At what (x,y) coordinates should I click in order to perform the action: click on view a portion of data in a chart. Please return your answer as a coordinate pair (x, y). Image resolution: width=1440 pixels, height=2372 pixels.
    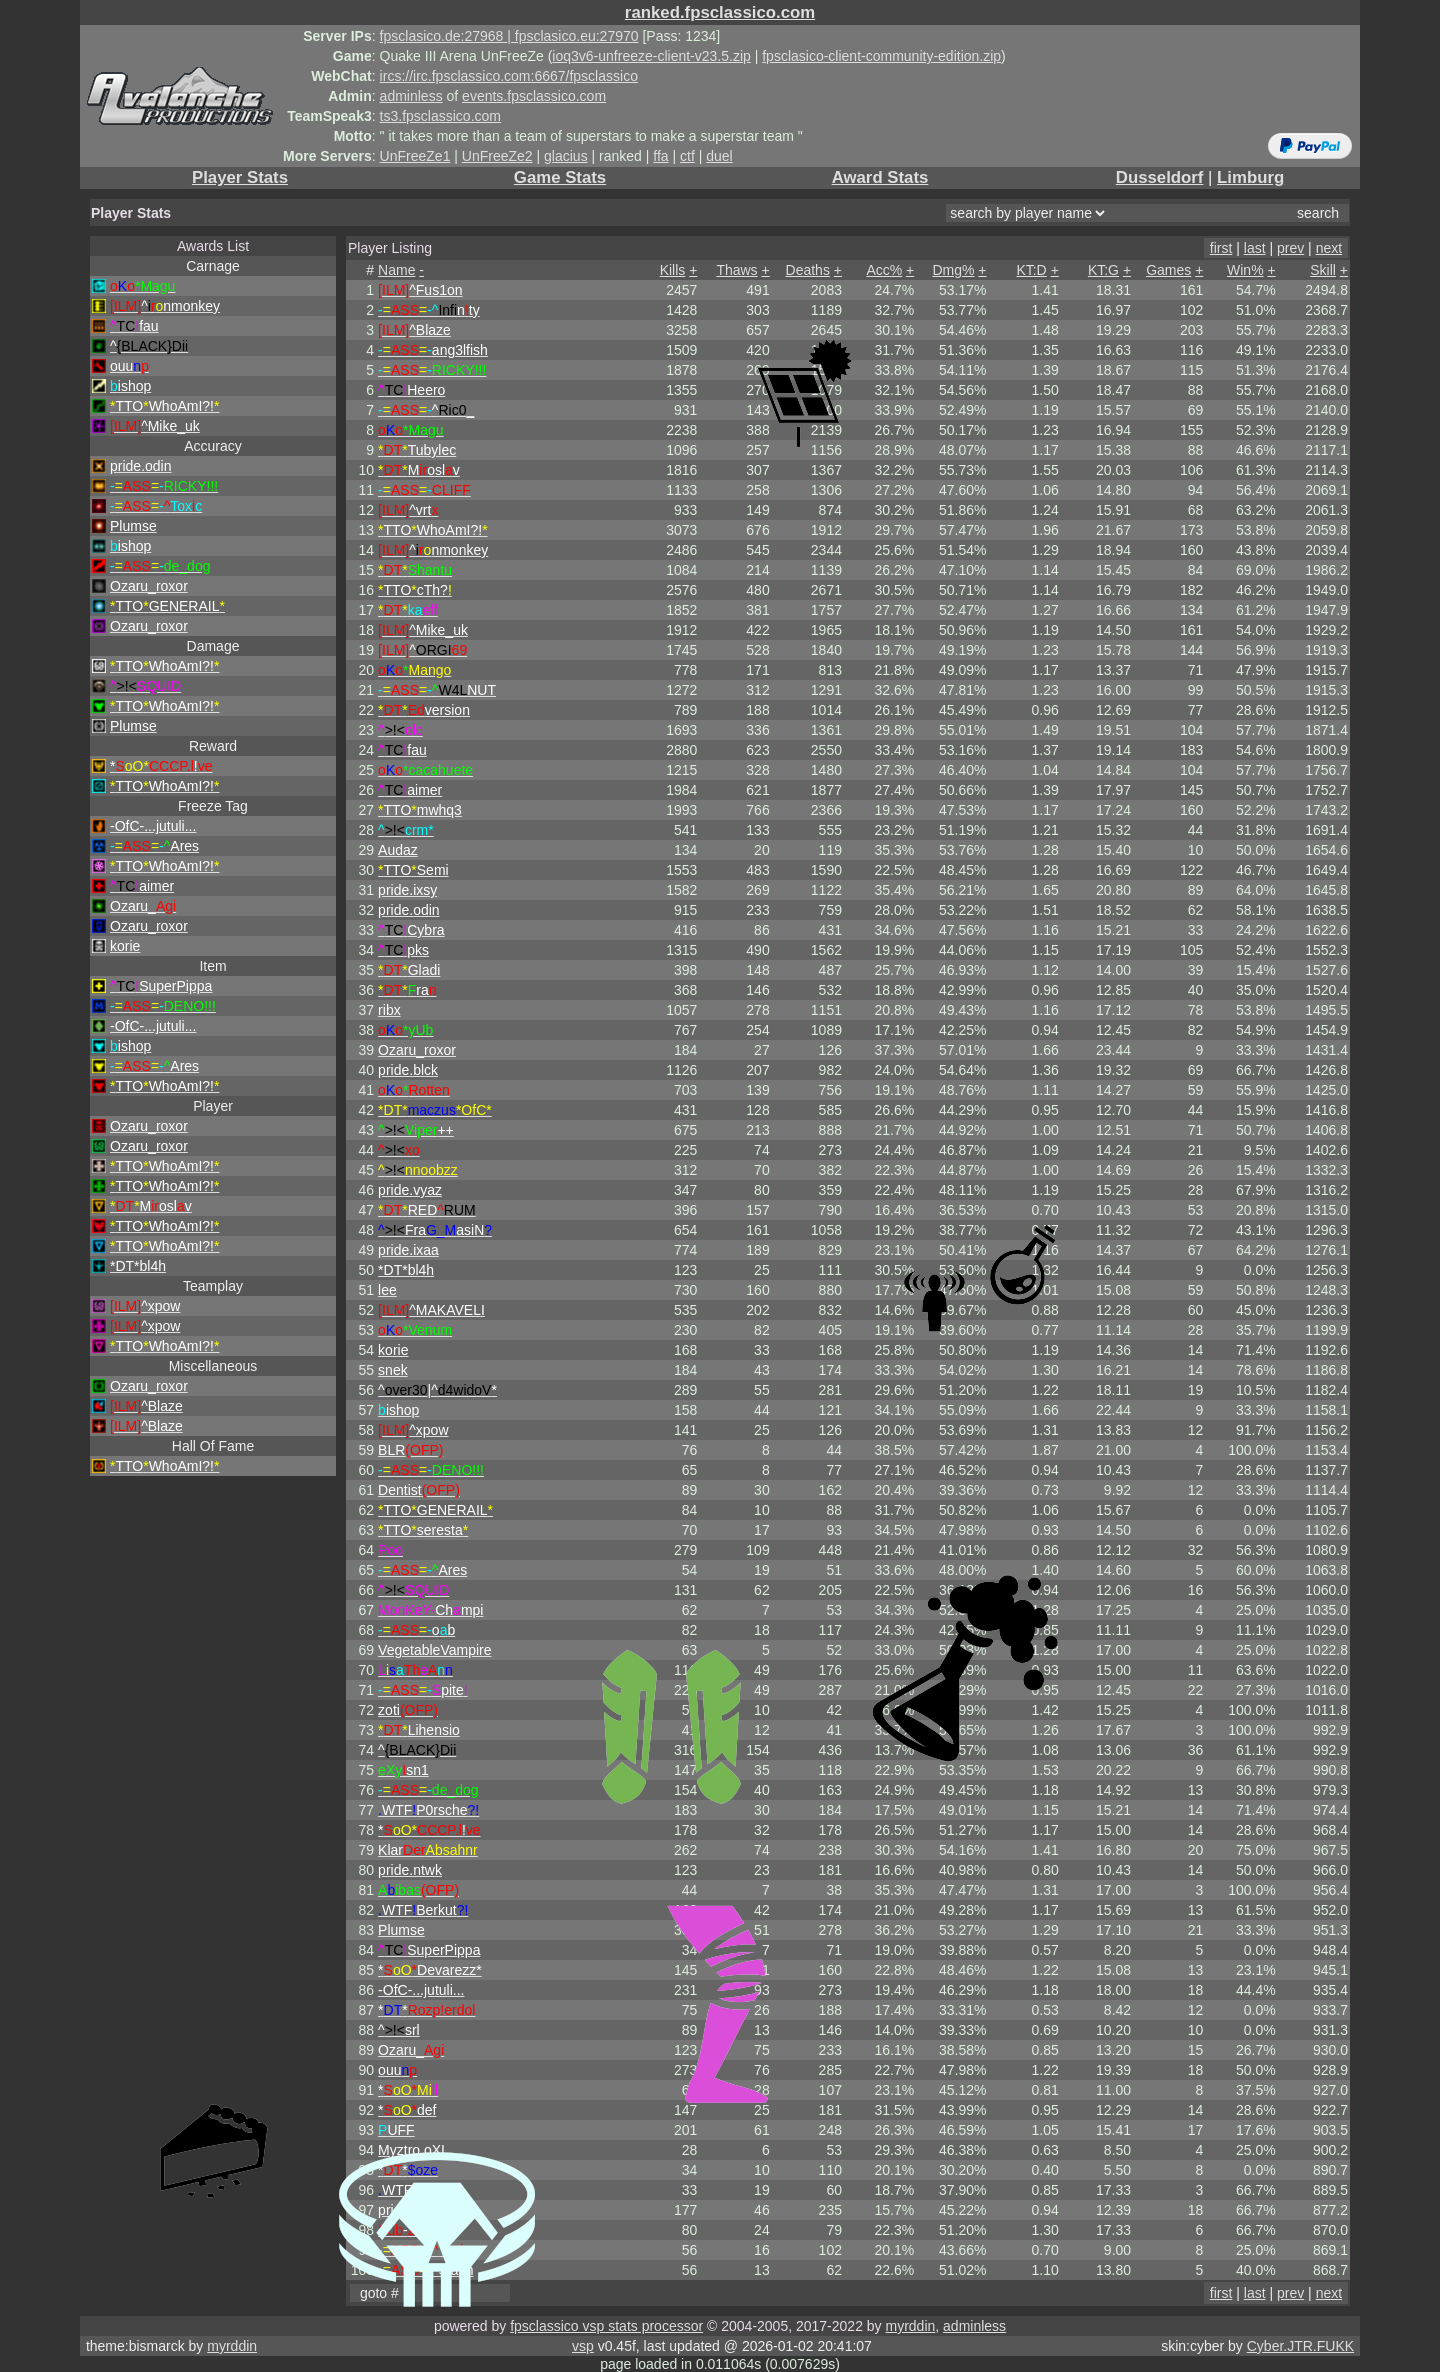
    Looking at the image, I should click on (214, 2145).